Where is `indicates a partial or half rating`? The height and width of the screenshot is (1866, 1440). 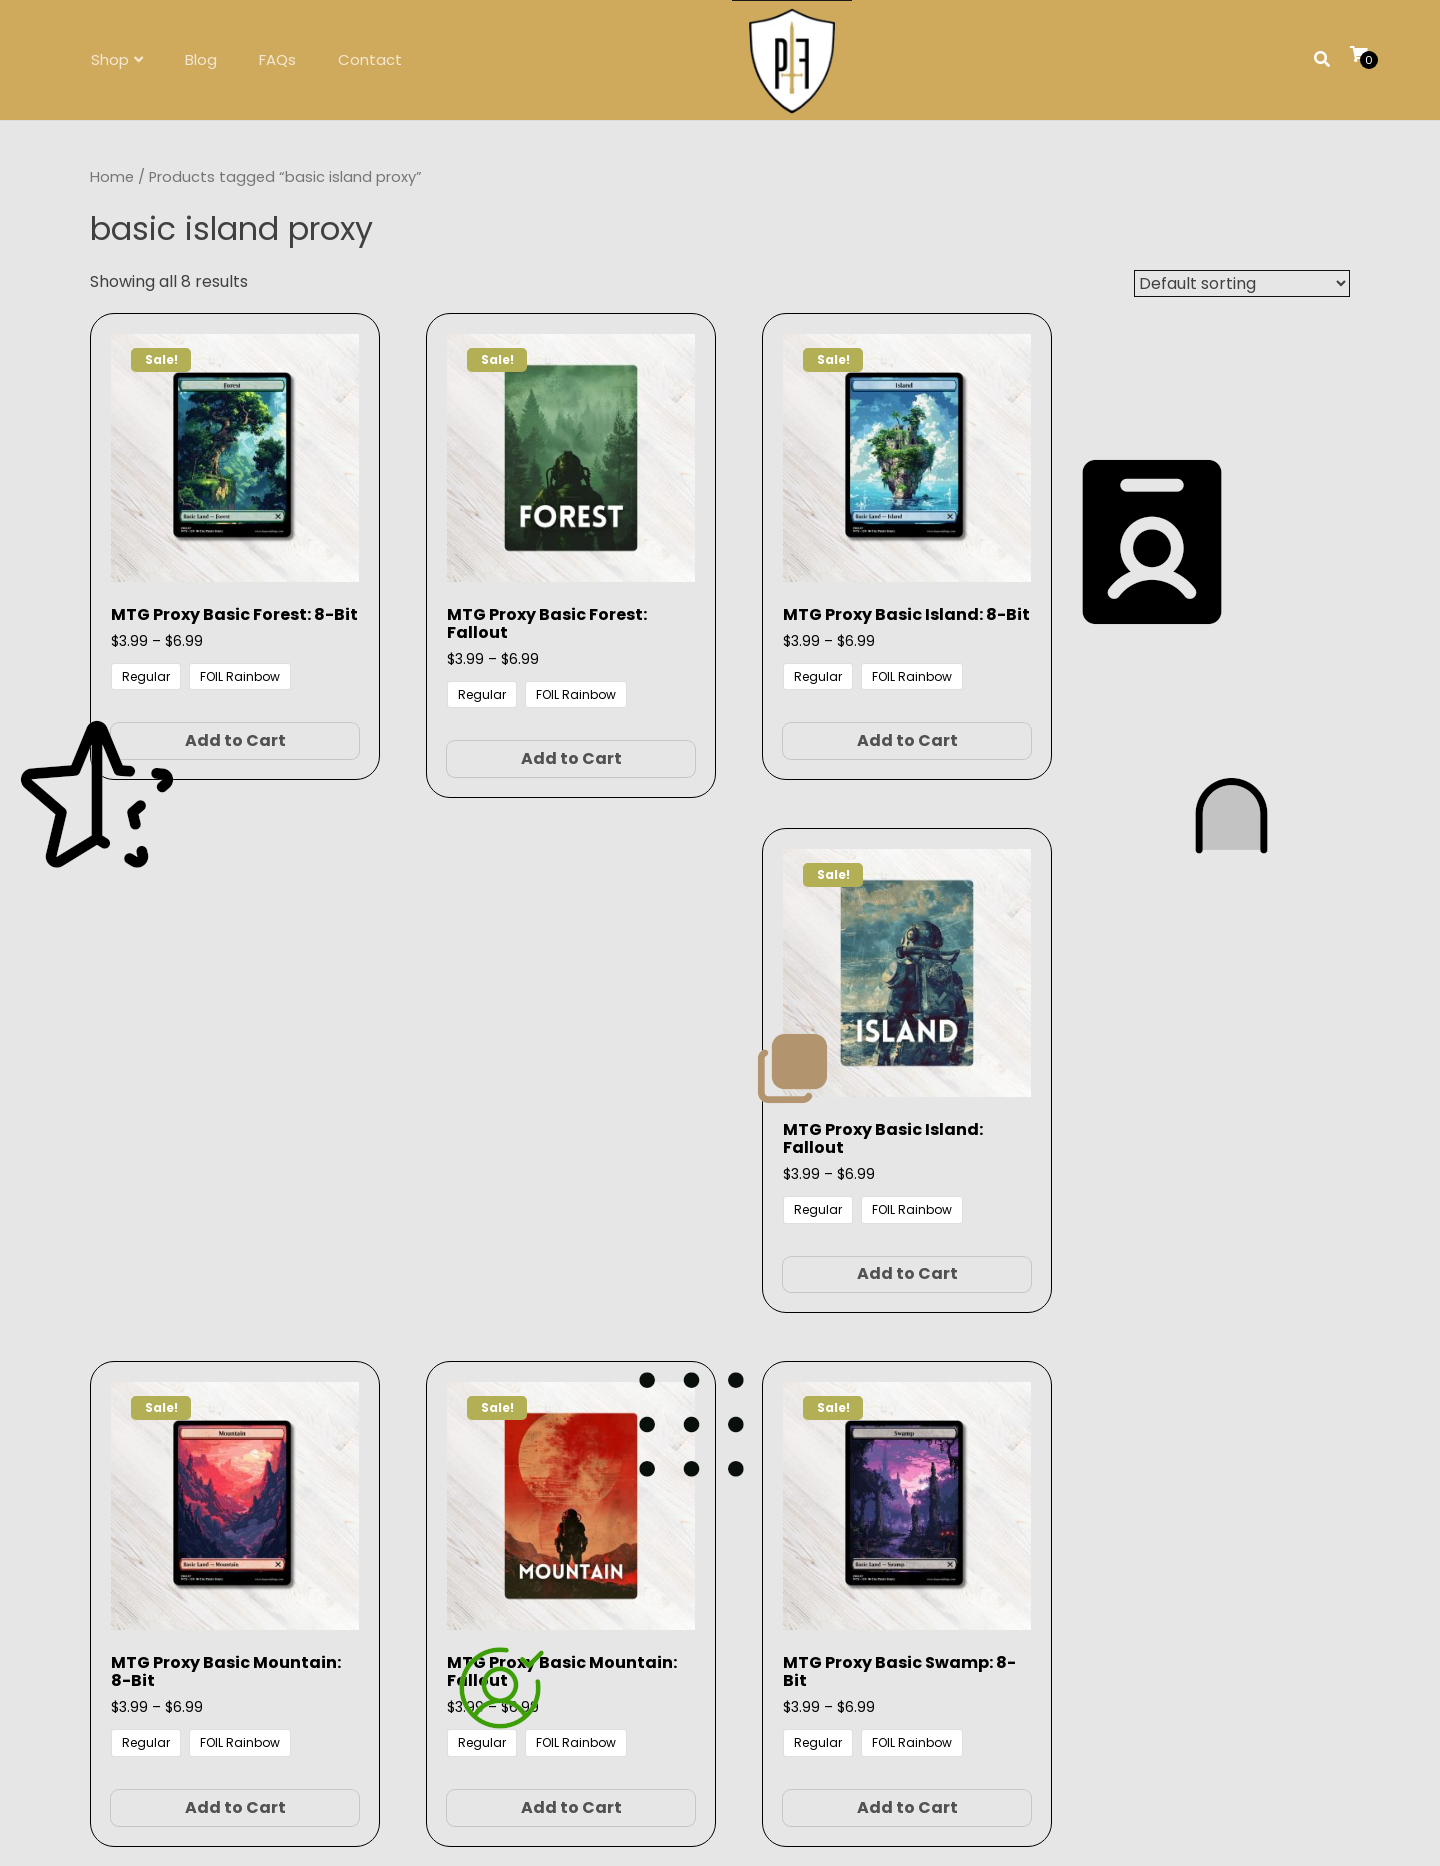
indicates a partial or half rating is located at coordinates (97, 797).